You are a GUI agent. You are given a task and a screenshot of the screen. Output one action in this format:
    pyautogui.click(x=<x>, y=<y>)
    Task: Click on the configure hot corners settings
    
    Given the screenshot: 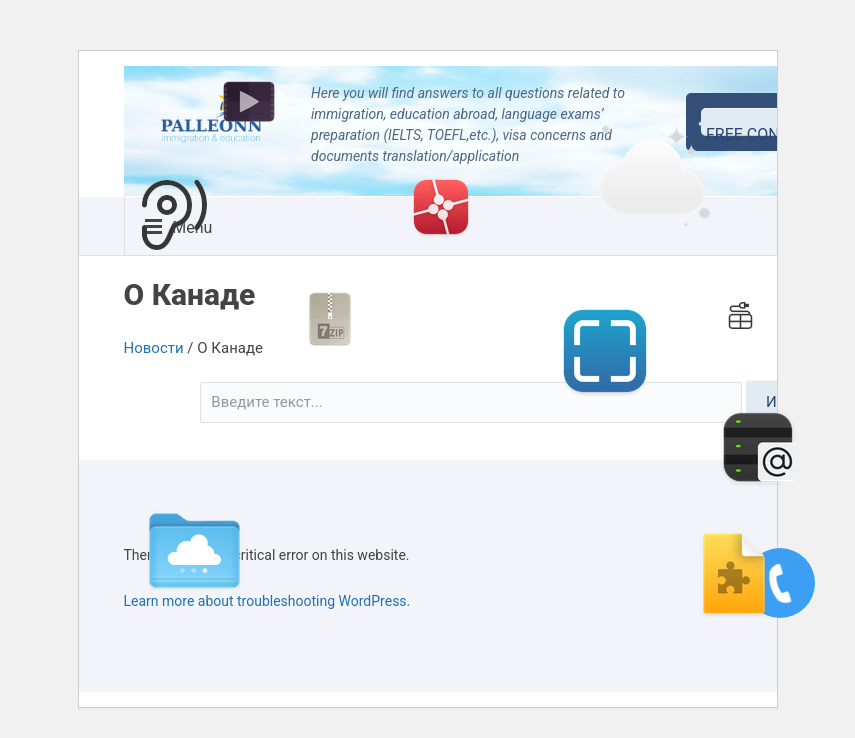 What is the action you would take?
    pyautogui.click(x=605, y=351)
    